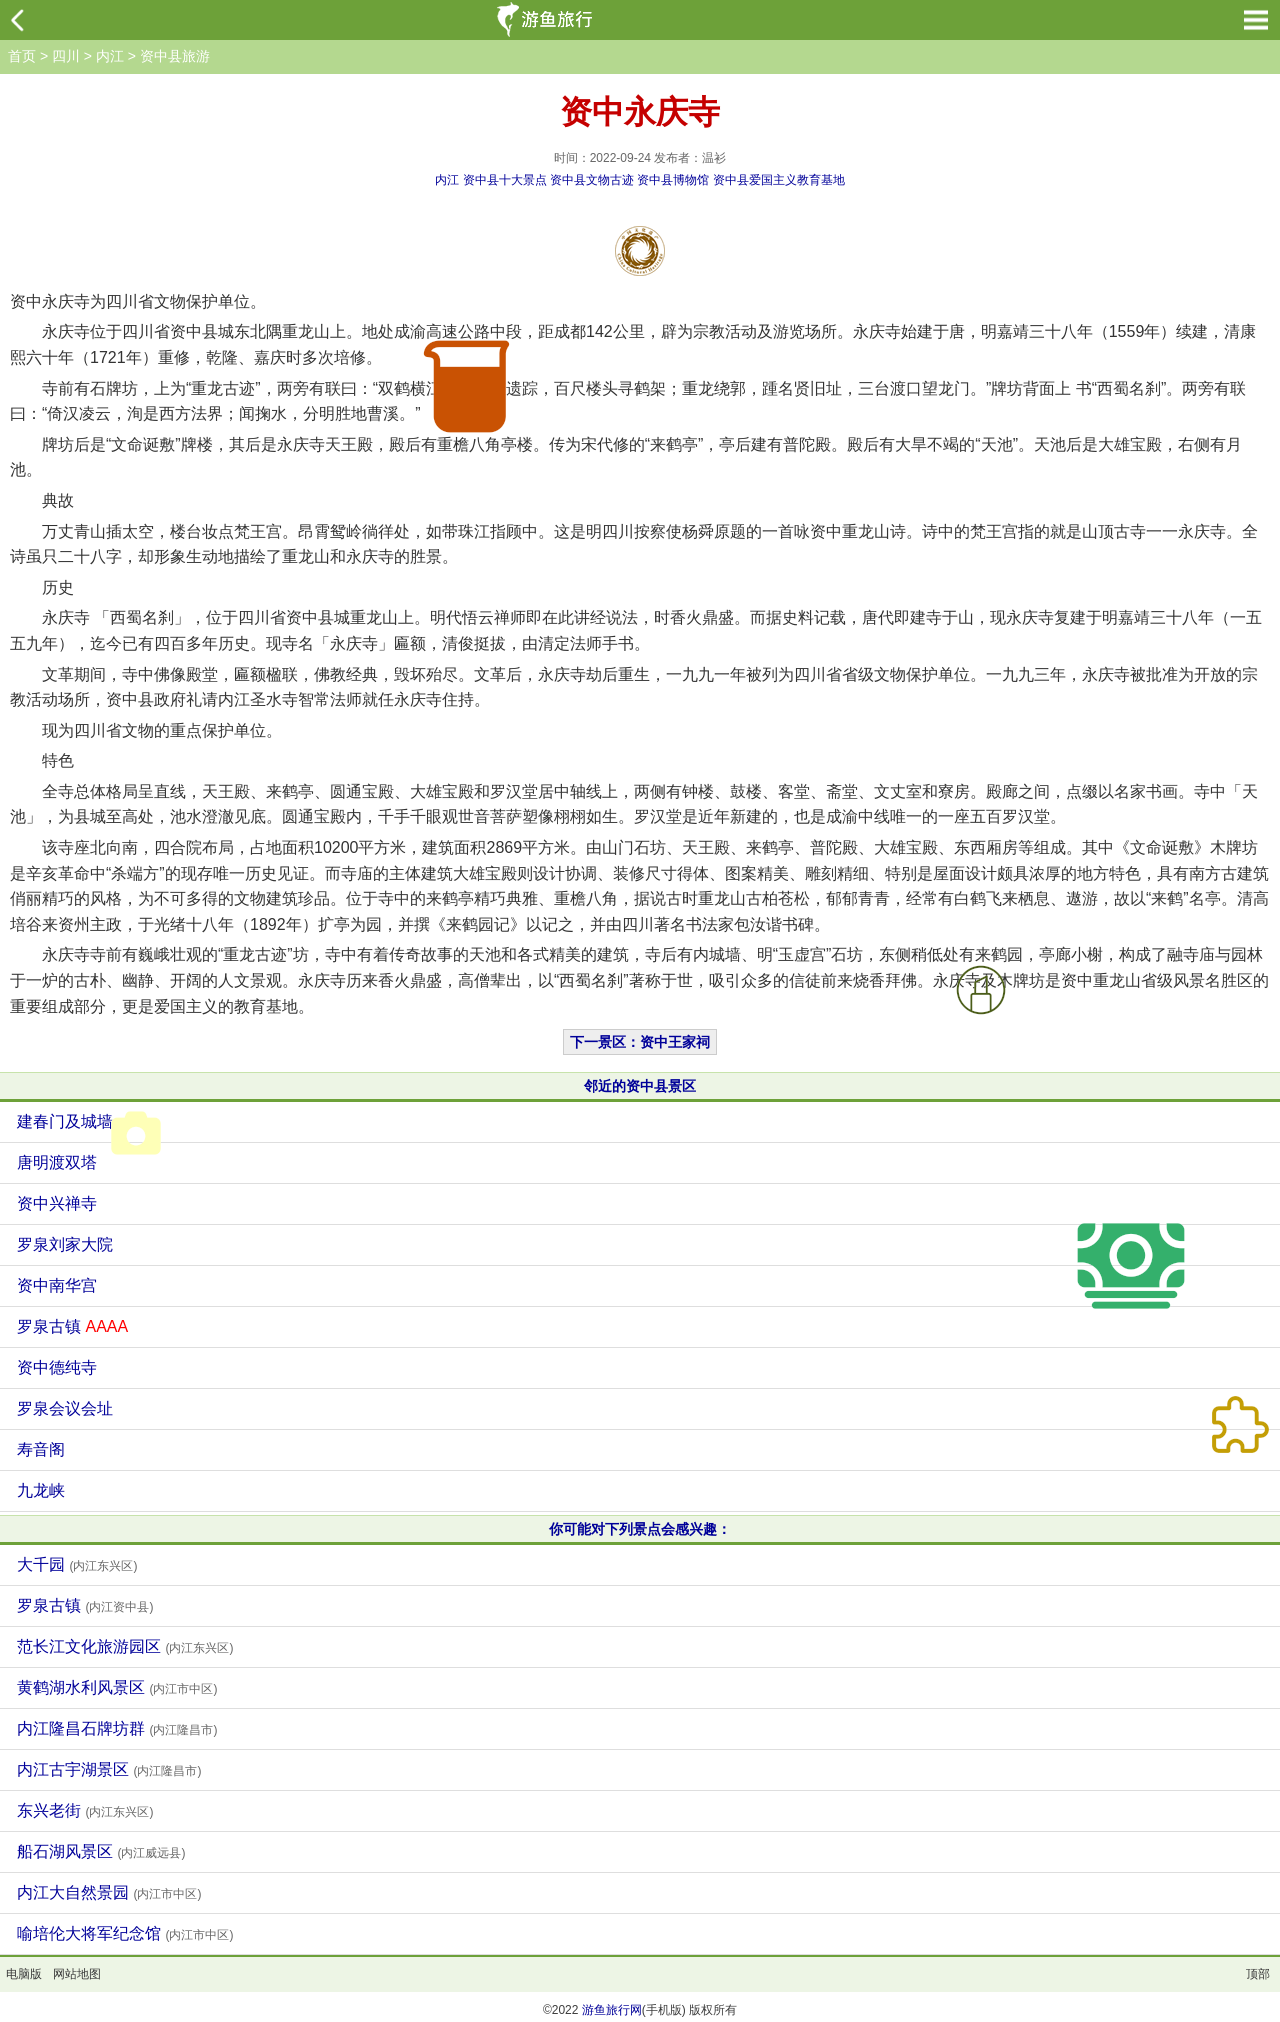 Image resolution: width=1280 pixels, height=2022 pixels. What do you see at coordinates (466, 386) in the screenshot?
I see `access experimental or beta features` at bounding box center [466, 386].